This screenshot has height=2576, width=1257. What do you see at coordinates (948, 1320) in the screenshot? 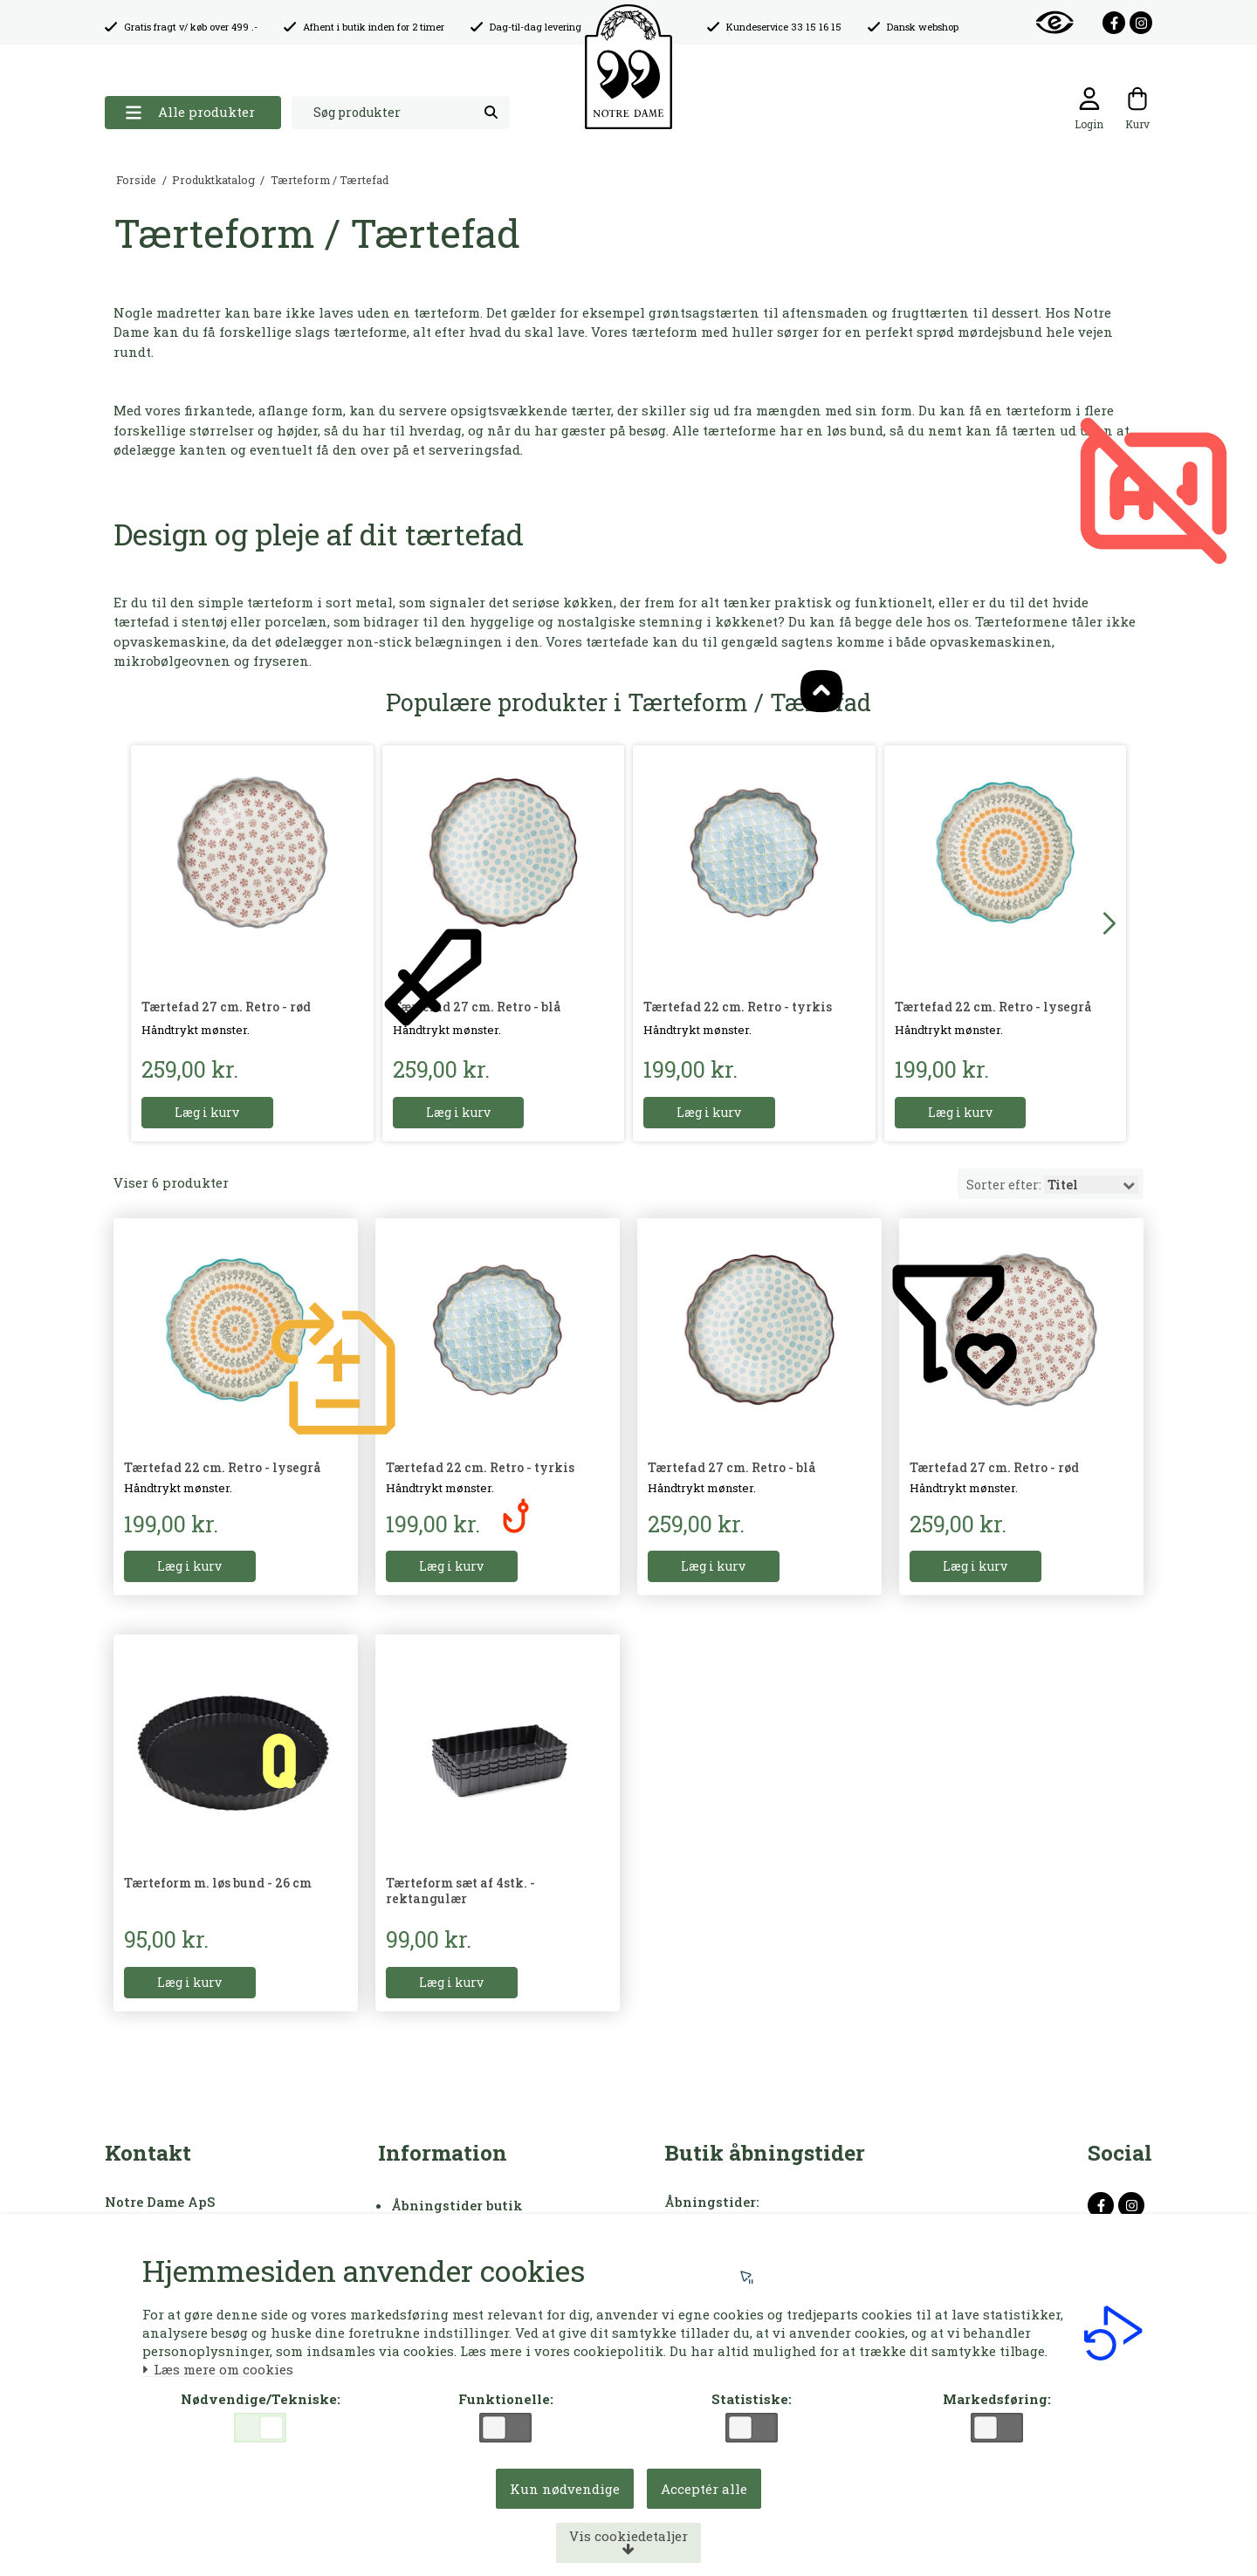
I see `filter by favorites` at bounding box center [948, 1320].